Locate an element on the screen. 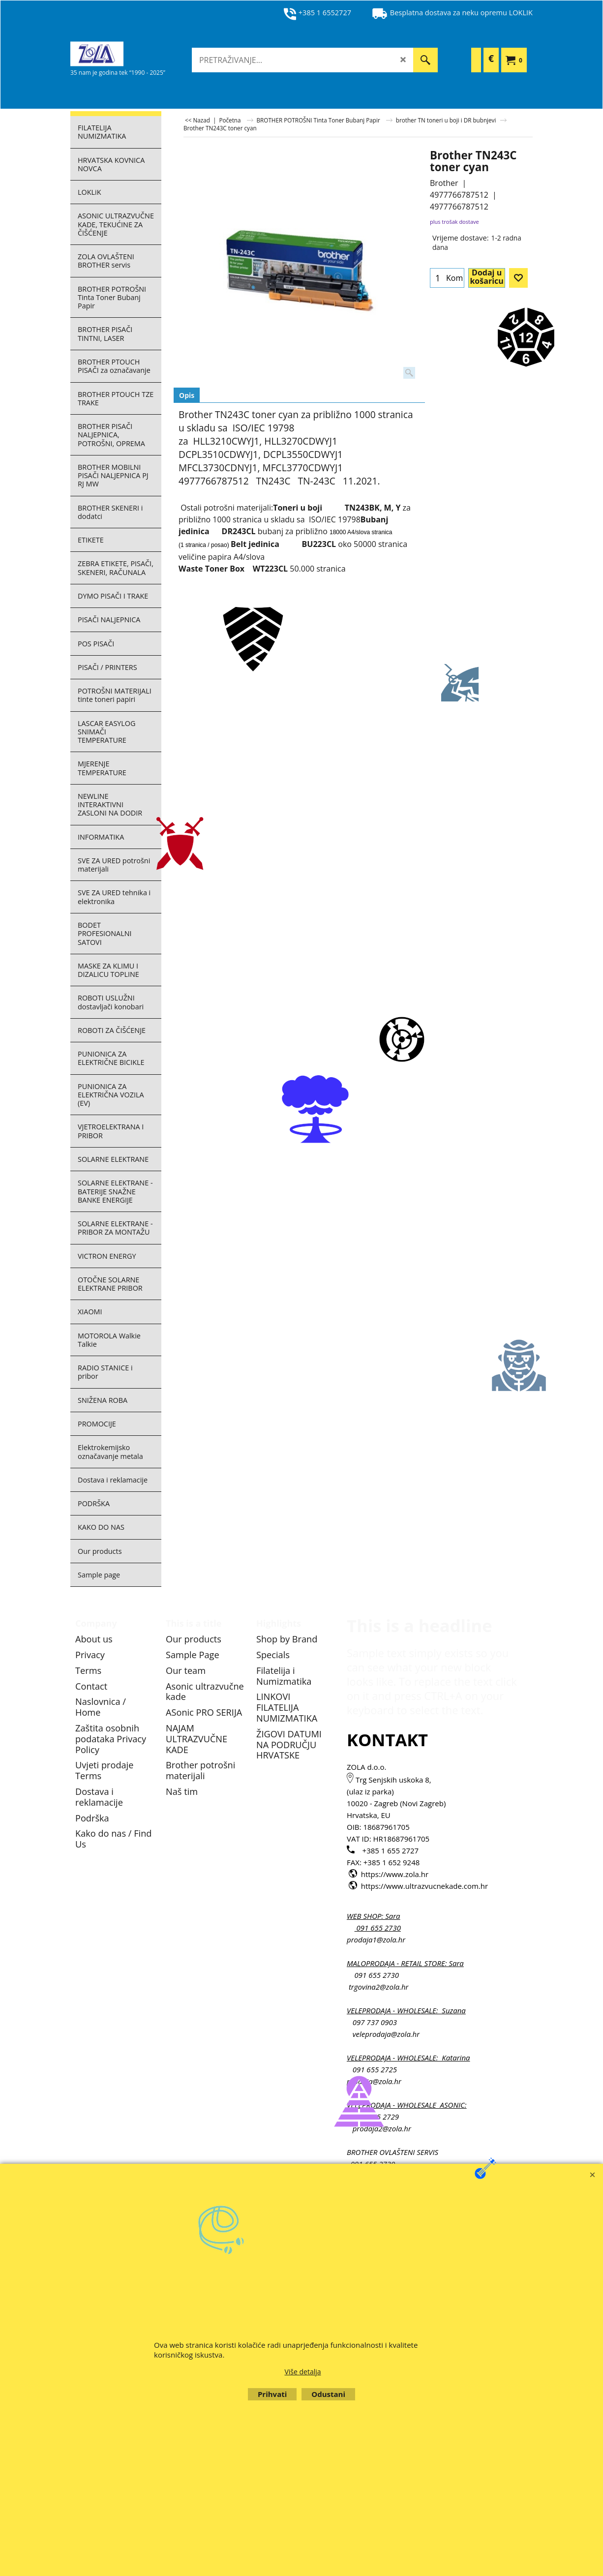  roll a 12-sided die is located at coordinates (526, 337).